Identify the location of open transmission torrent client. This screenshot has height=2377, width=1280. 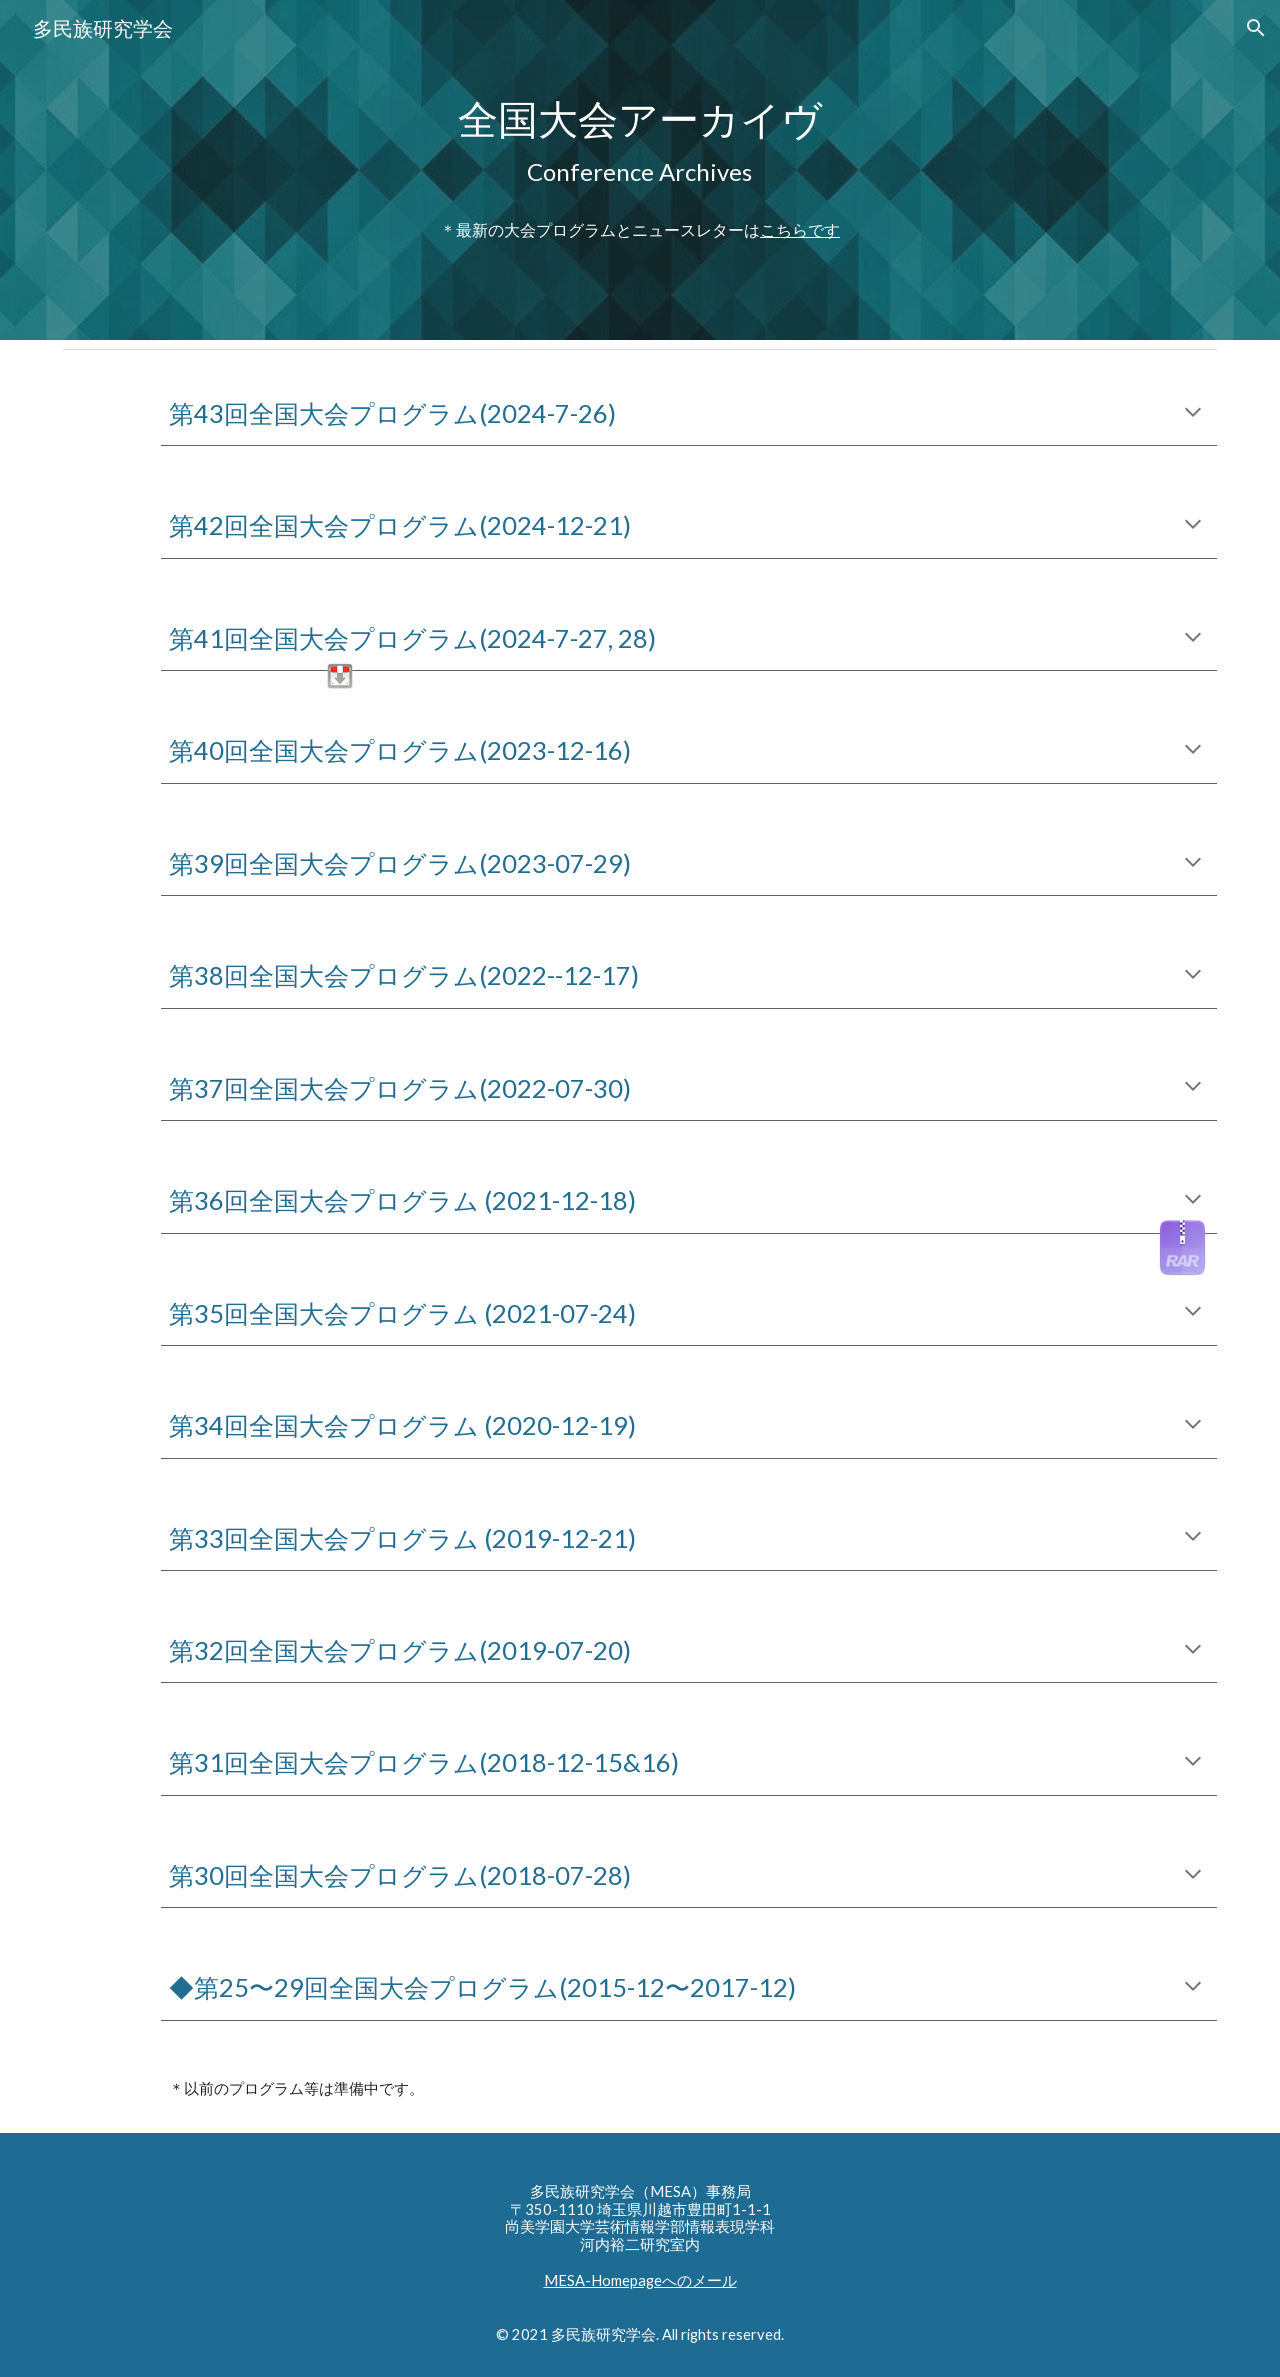
(340, 676).